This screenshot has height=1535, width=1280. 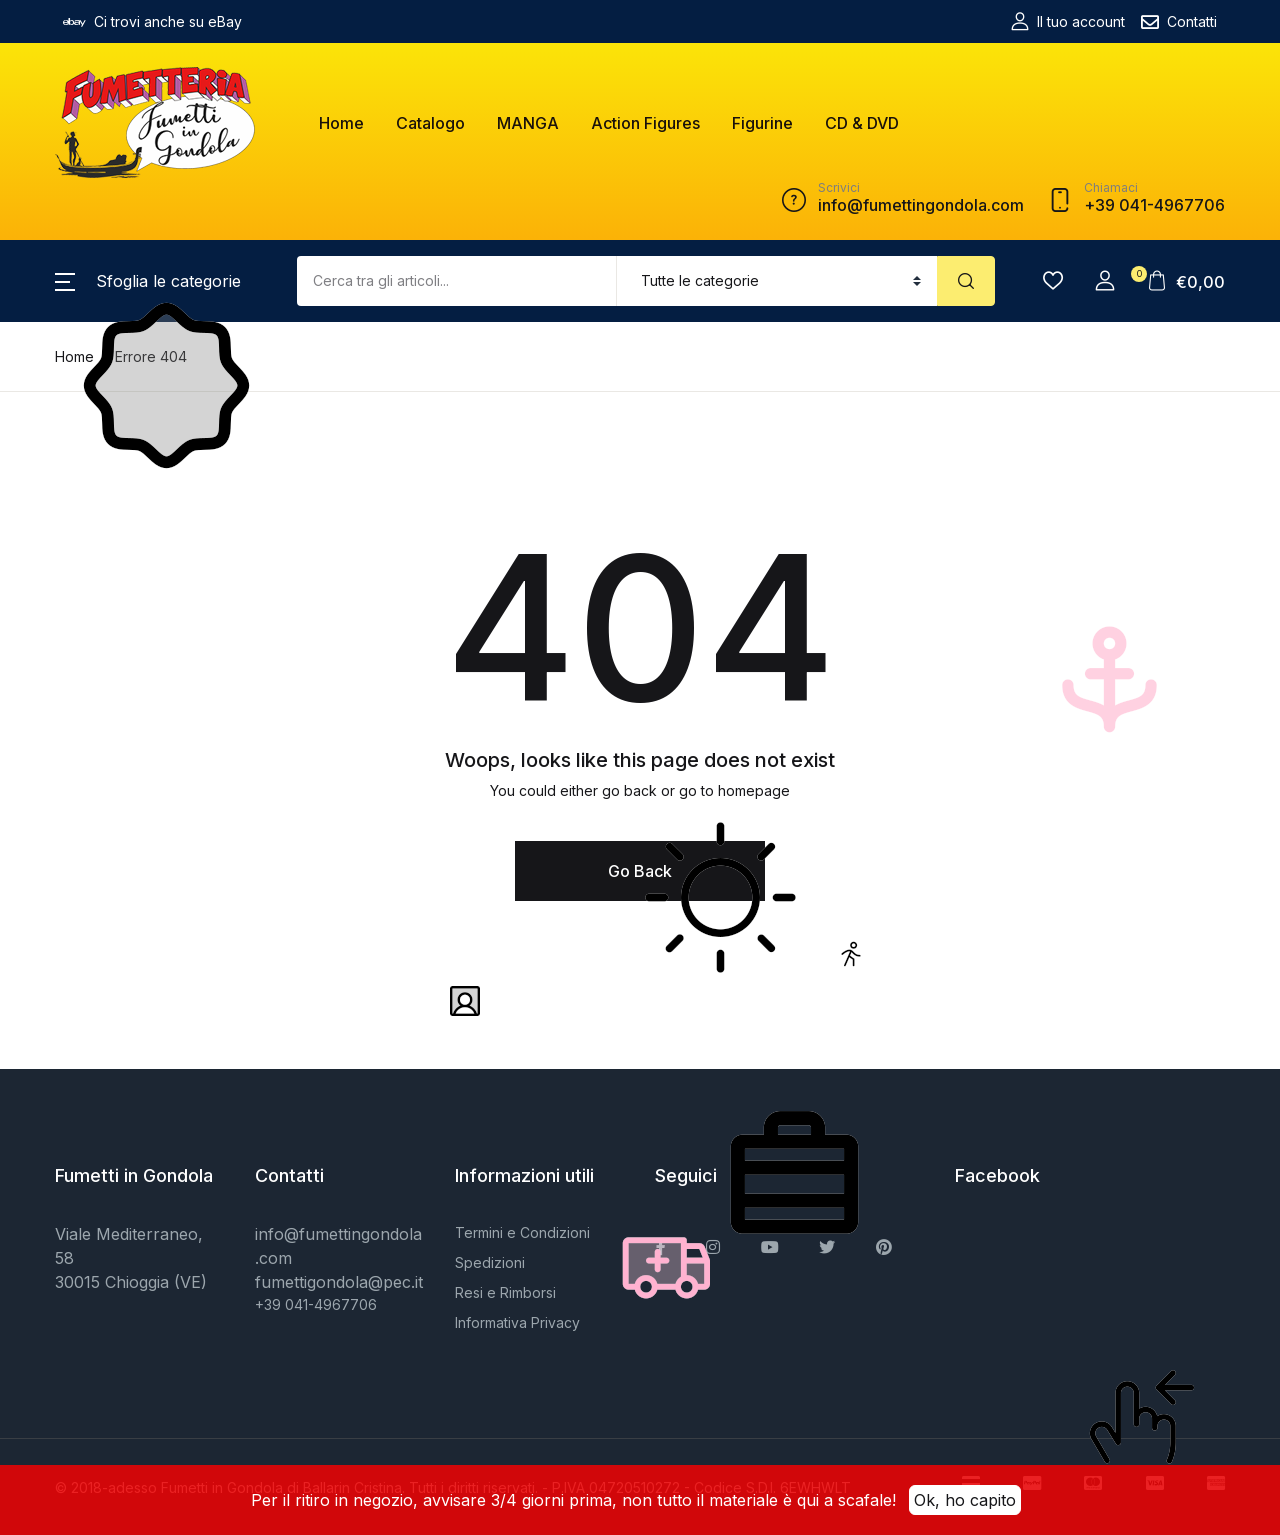 What do you see at coordinates (465, 1001) in the screenshot?
I see `view your profile` at bounding box center [465, 1001].